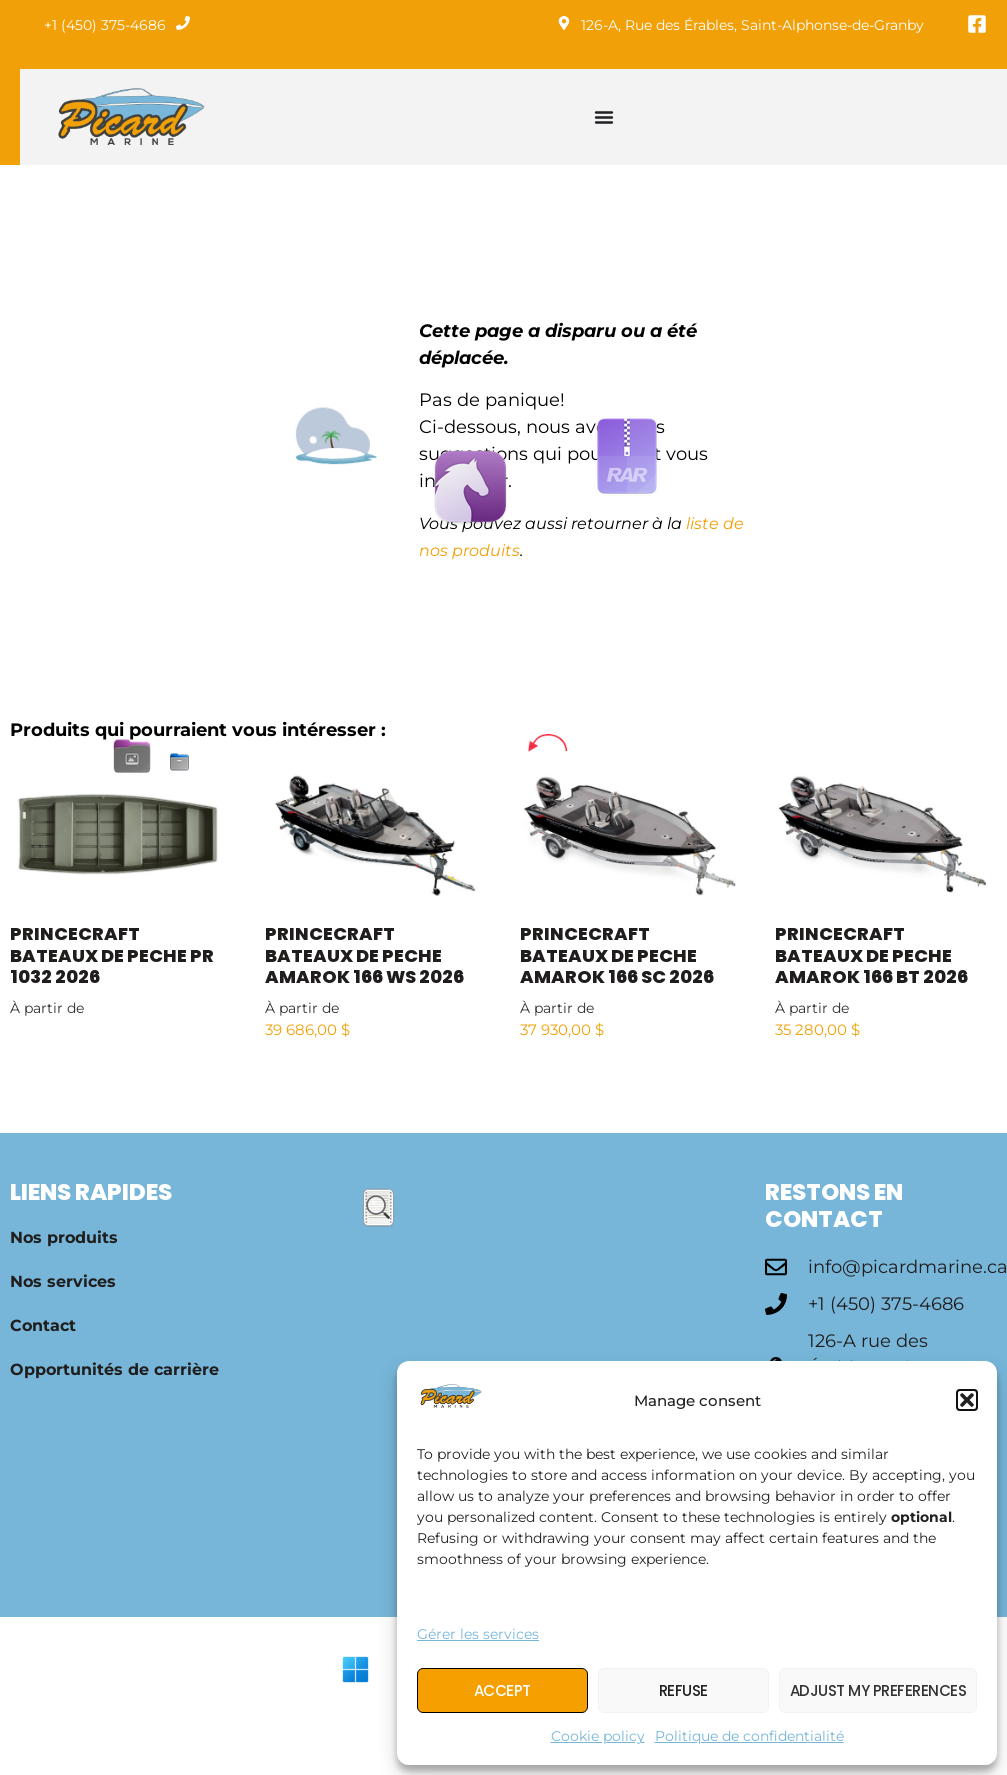  What do you see at coordinates (470, 486) in the screenshot?
I see `open anjuta integrated development environment` at bounding box center [470, 486].